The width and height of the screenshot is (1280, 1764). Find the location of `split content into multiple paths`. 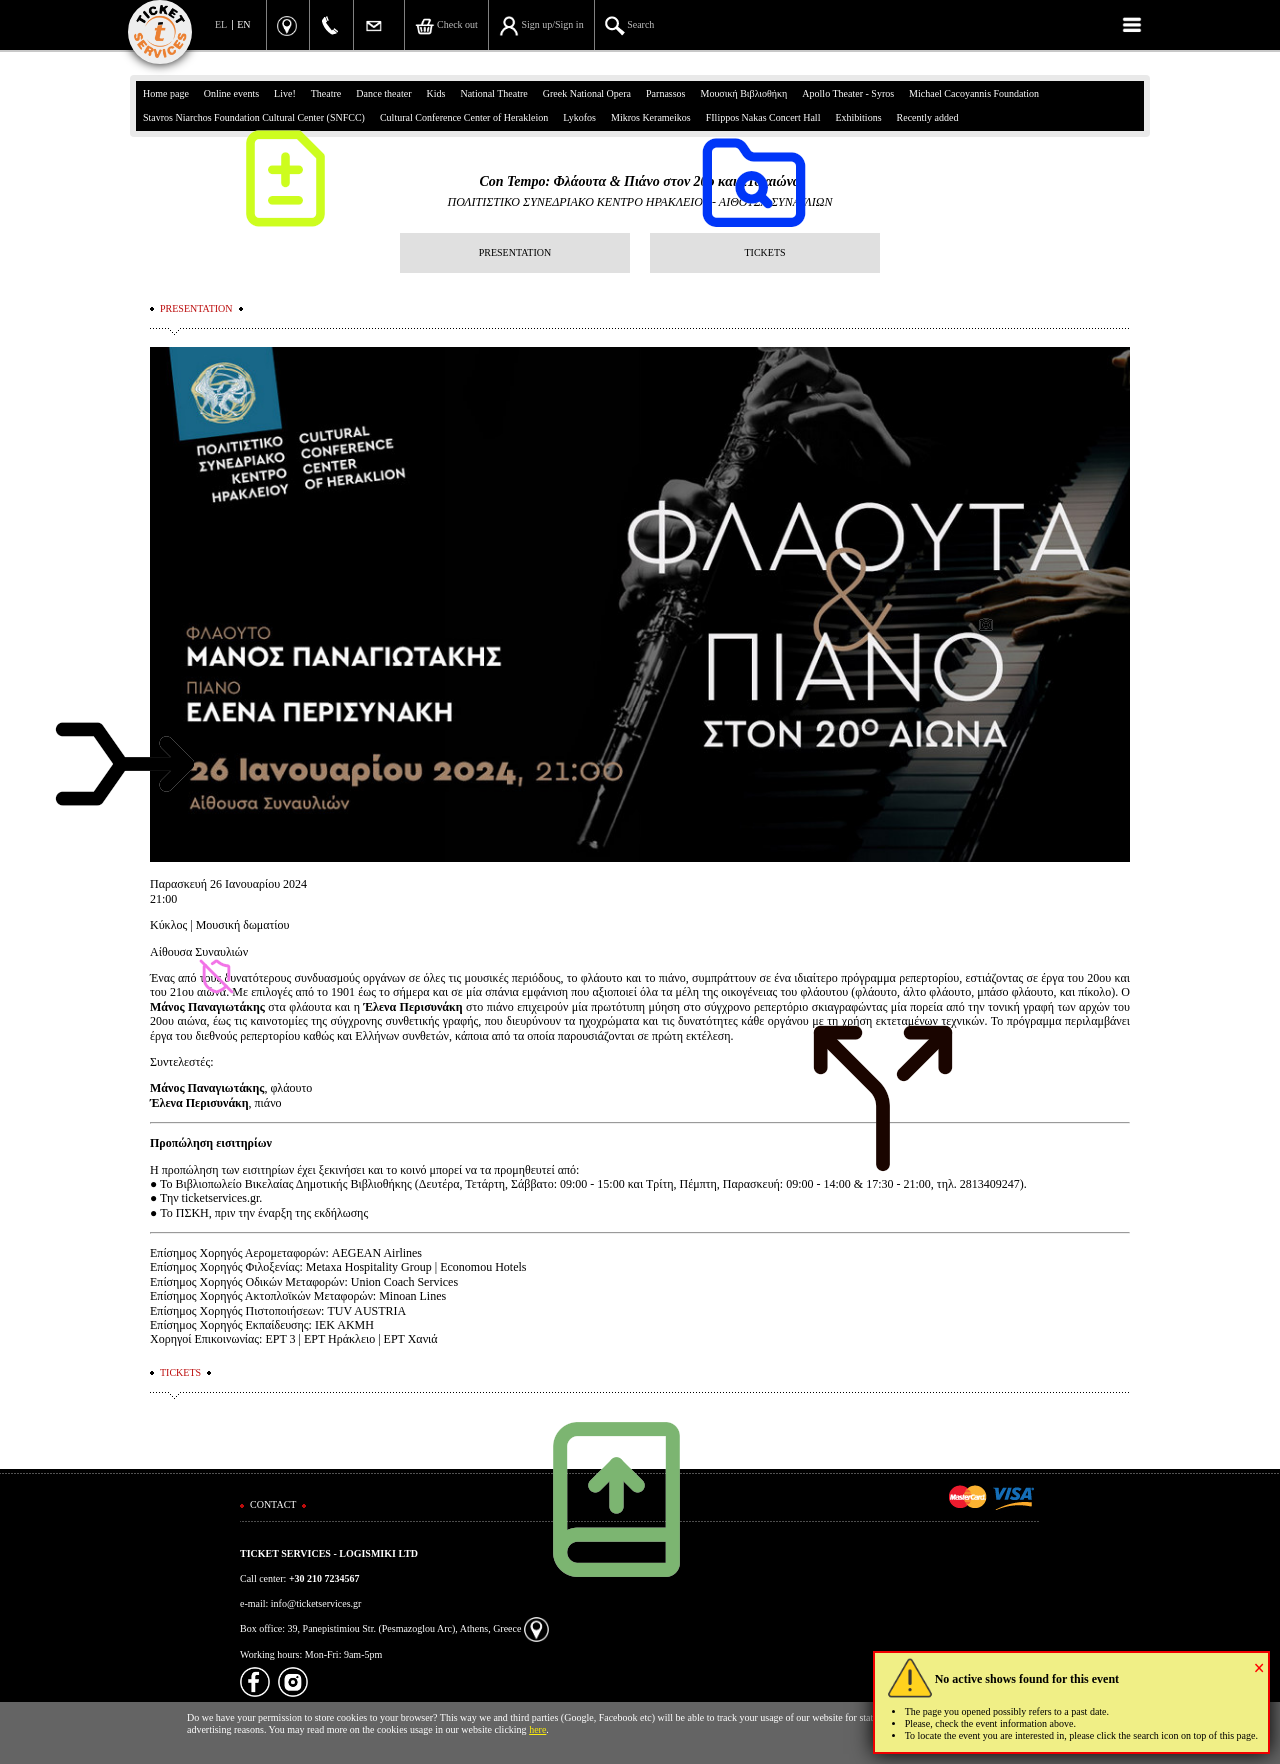

split content into multiple paths is located at coordinates (883, 1095).